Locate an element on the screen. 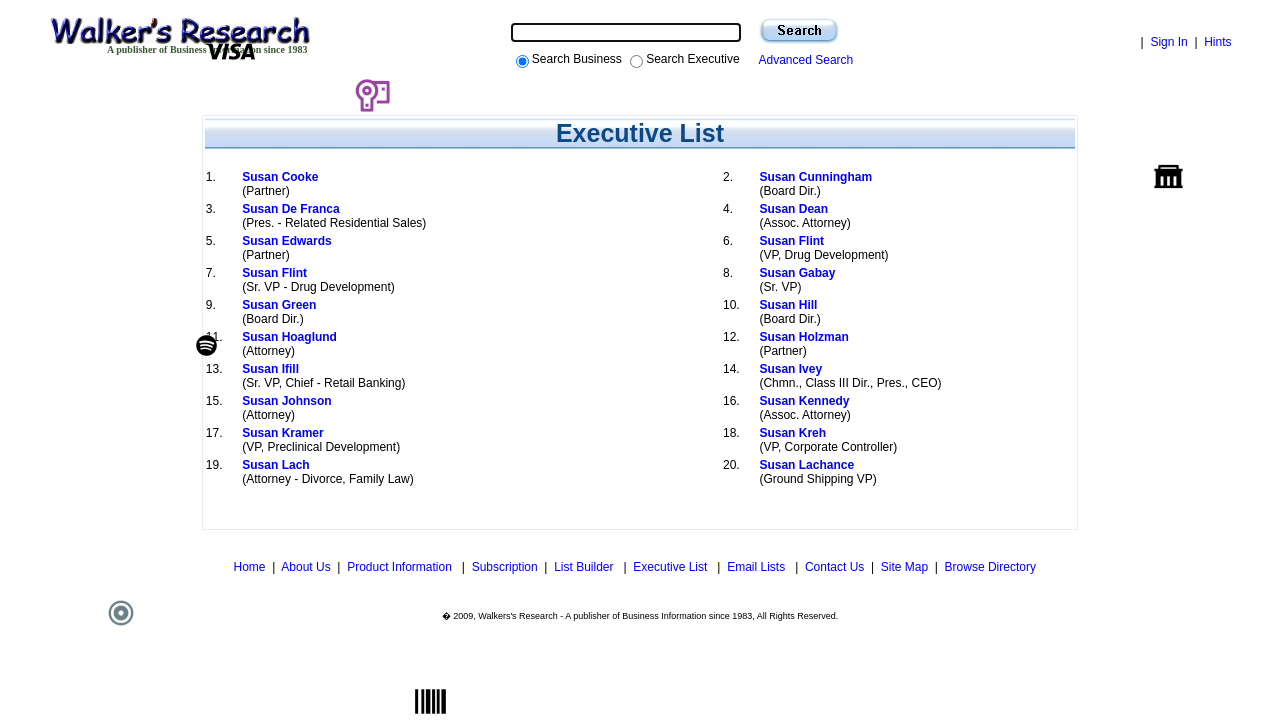 The width and height of the screenshot is (1280, 720). open Spotify is located at coordinates (206, 345).